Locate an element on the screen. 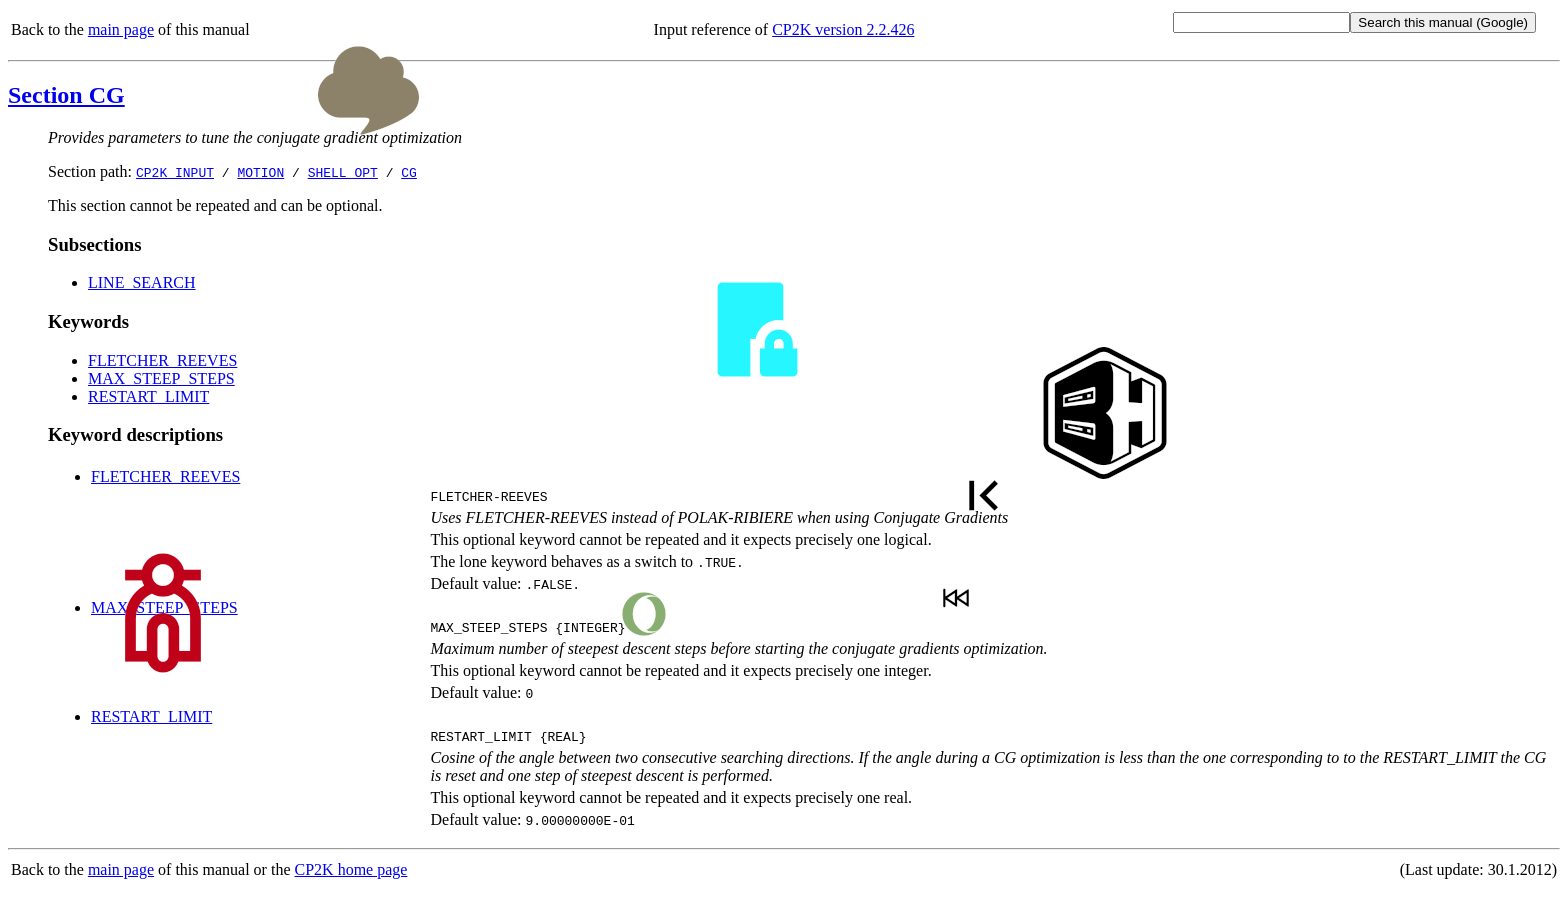 This screenshot has height=899, width=1568. indicates phone is locked or secured is located at coordinates (750, 329).